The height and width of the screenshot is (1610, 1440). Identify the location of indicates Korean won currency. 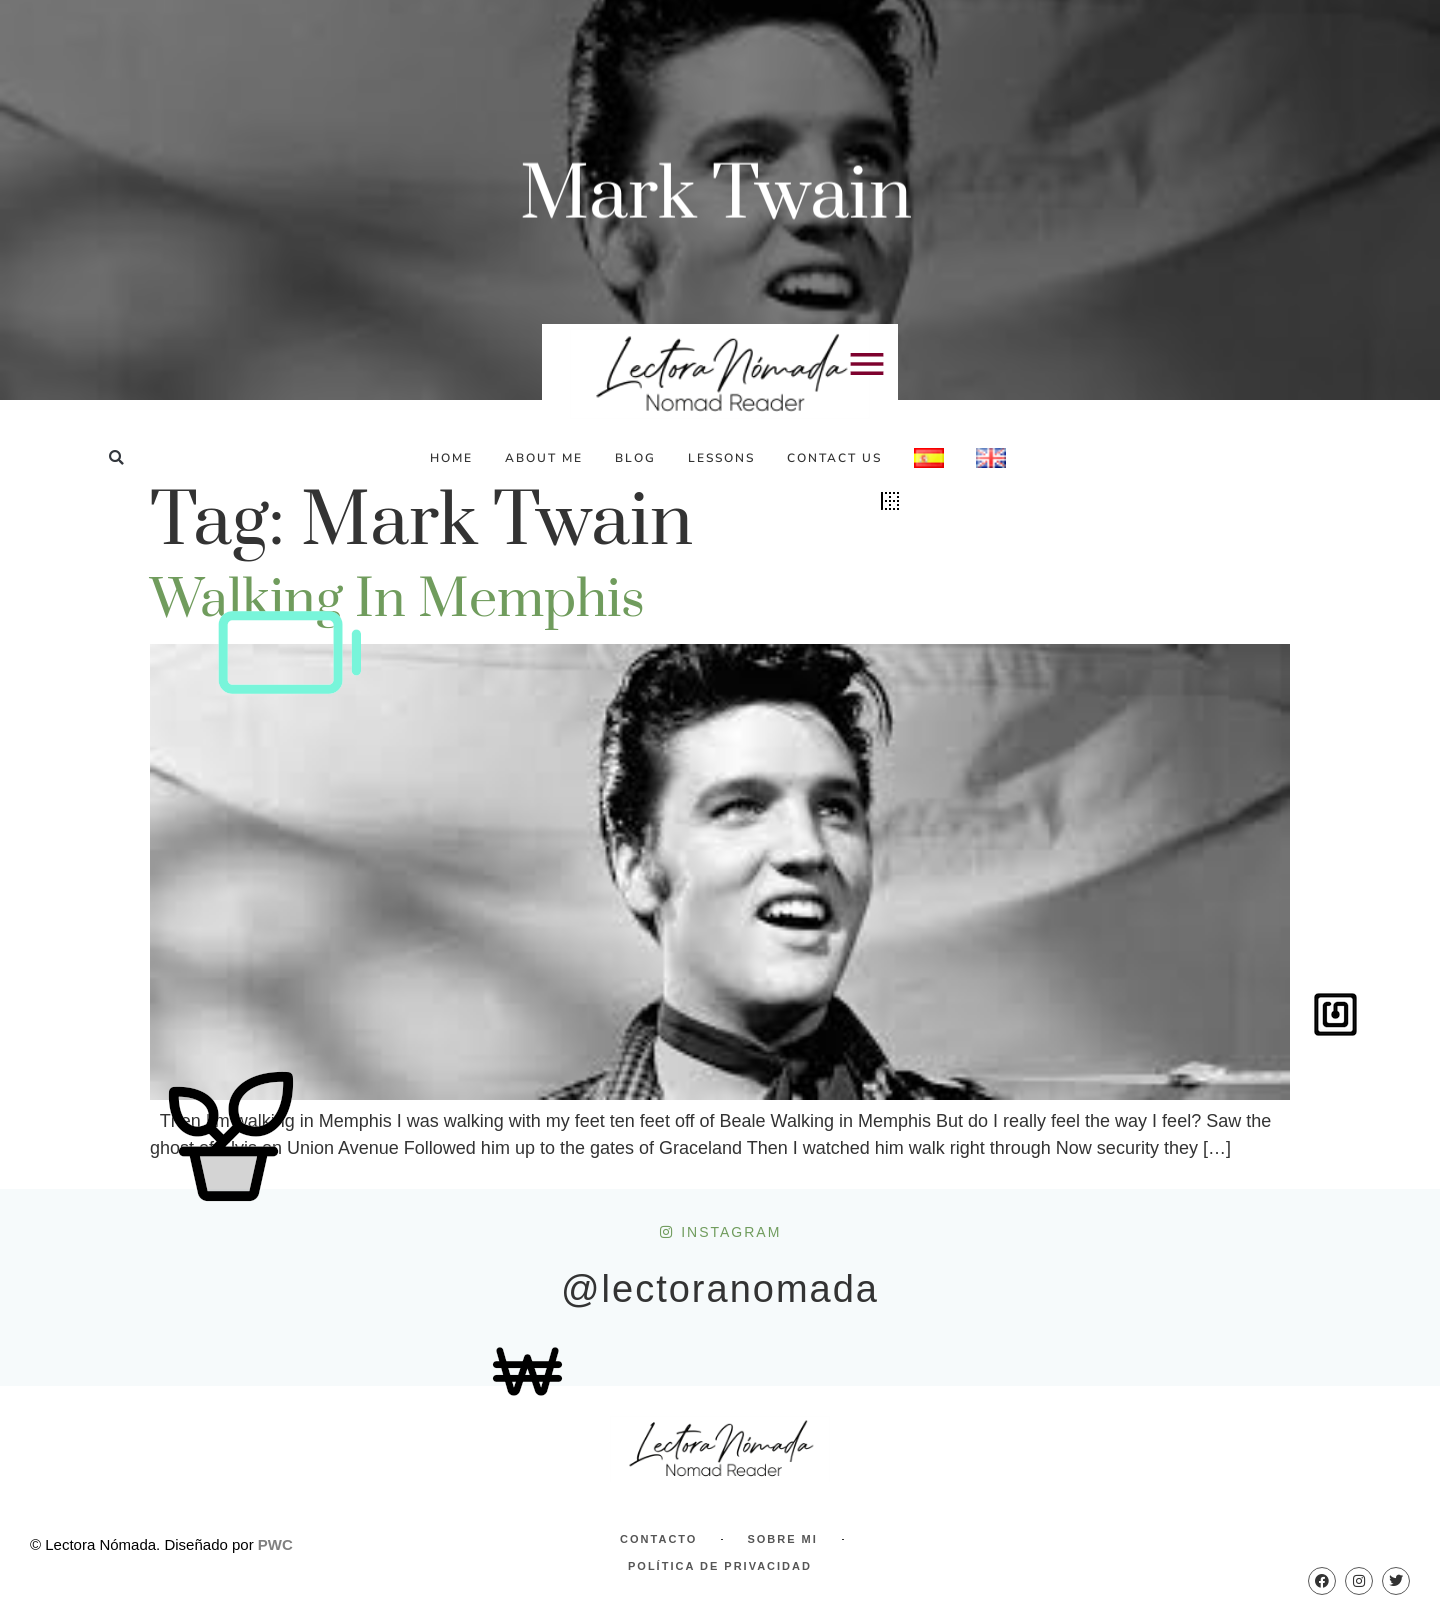
(527, 1371).